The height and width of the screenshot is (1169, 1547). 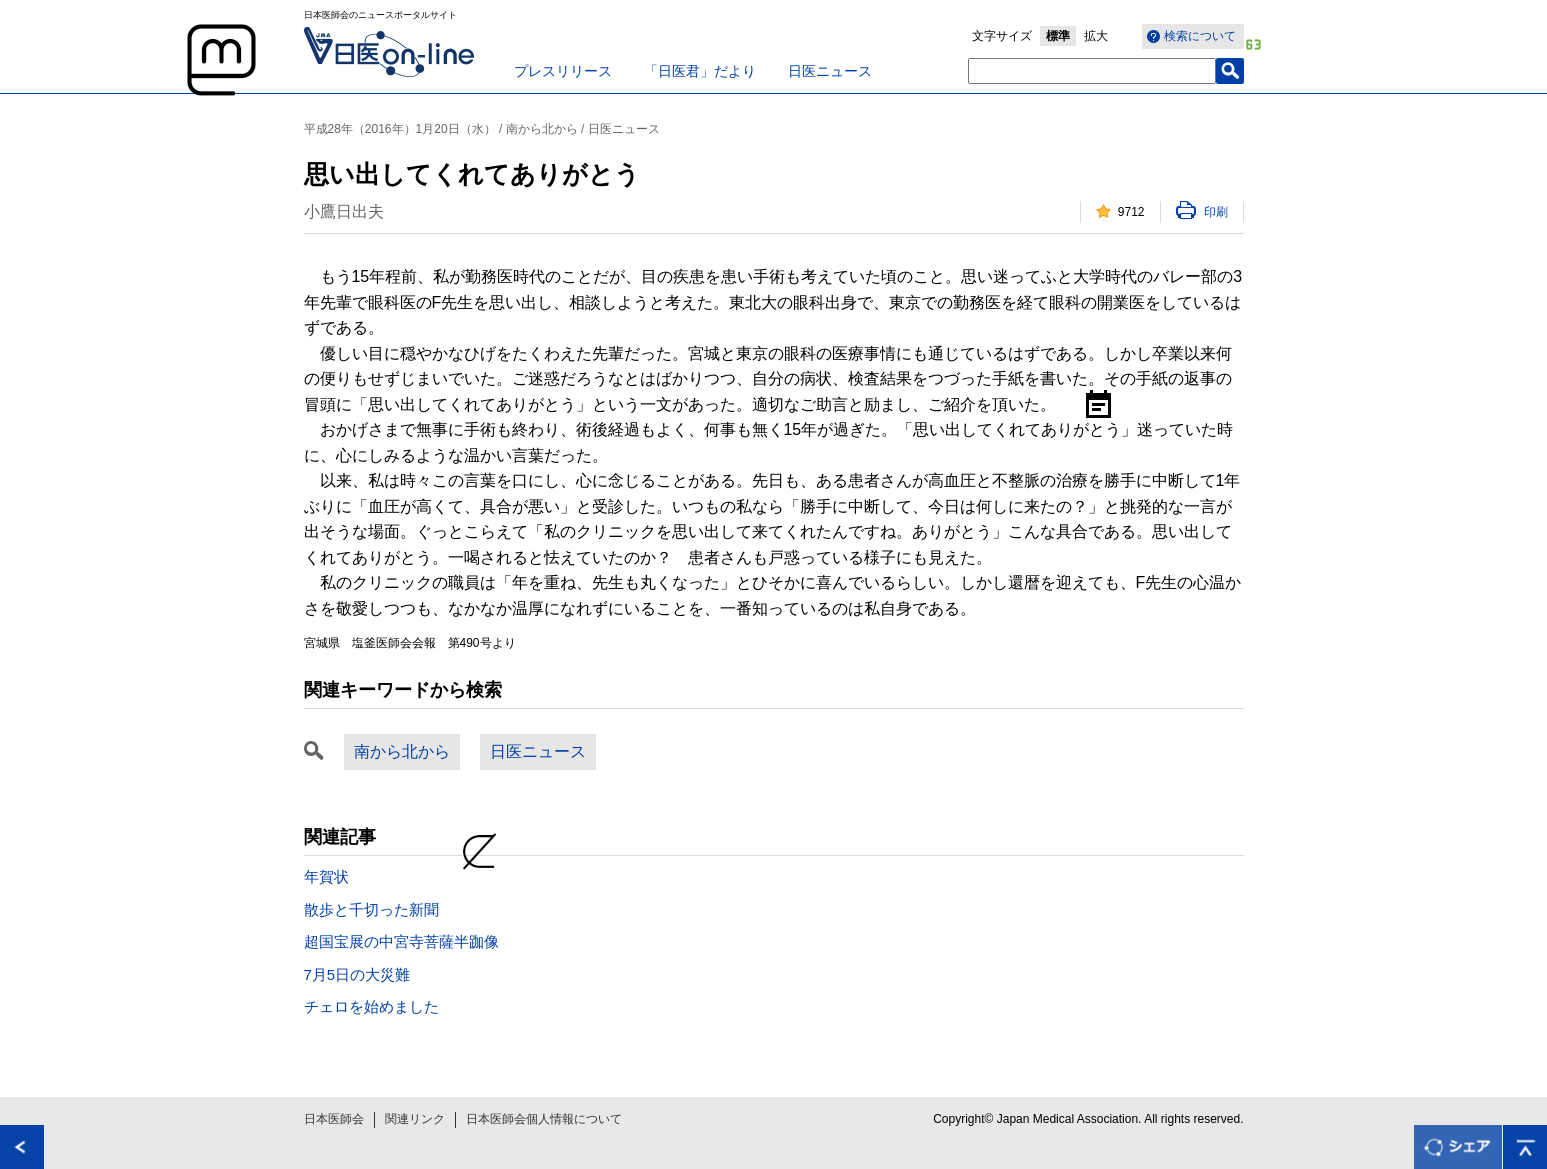 What do you see at coordinates (1098, 405) in the screenshot?
I see `view event details or notes` at bounding box center [1098, 405].